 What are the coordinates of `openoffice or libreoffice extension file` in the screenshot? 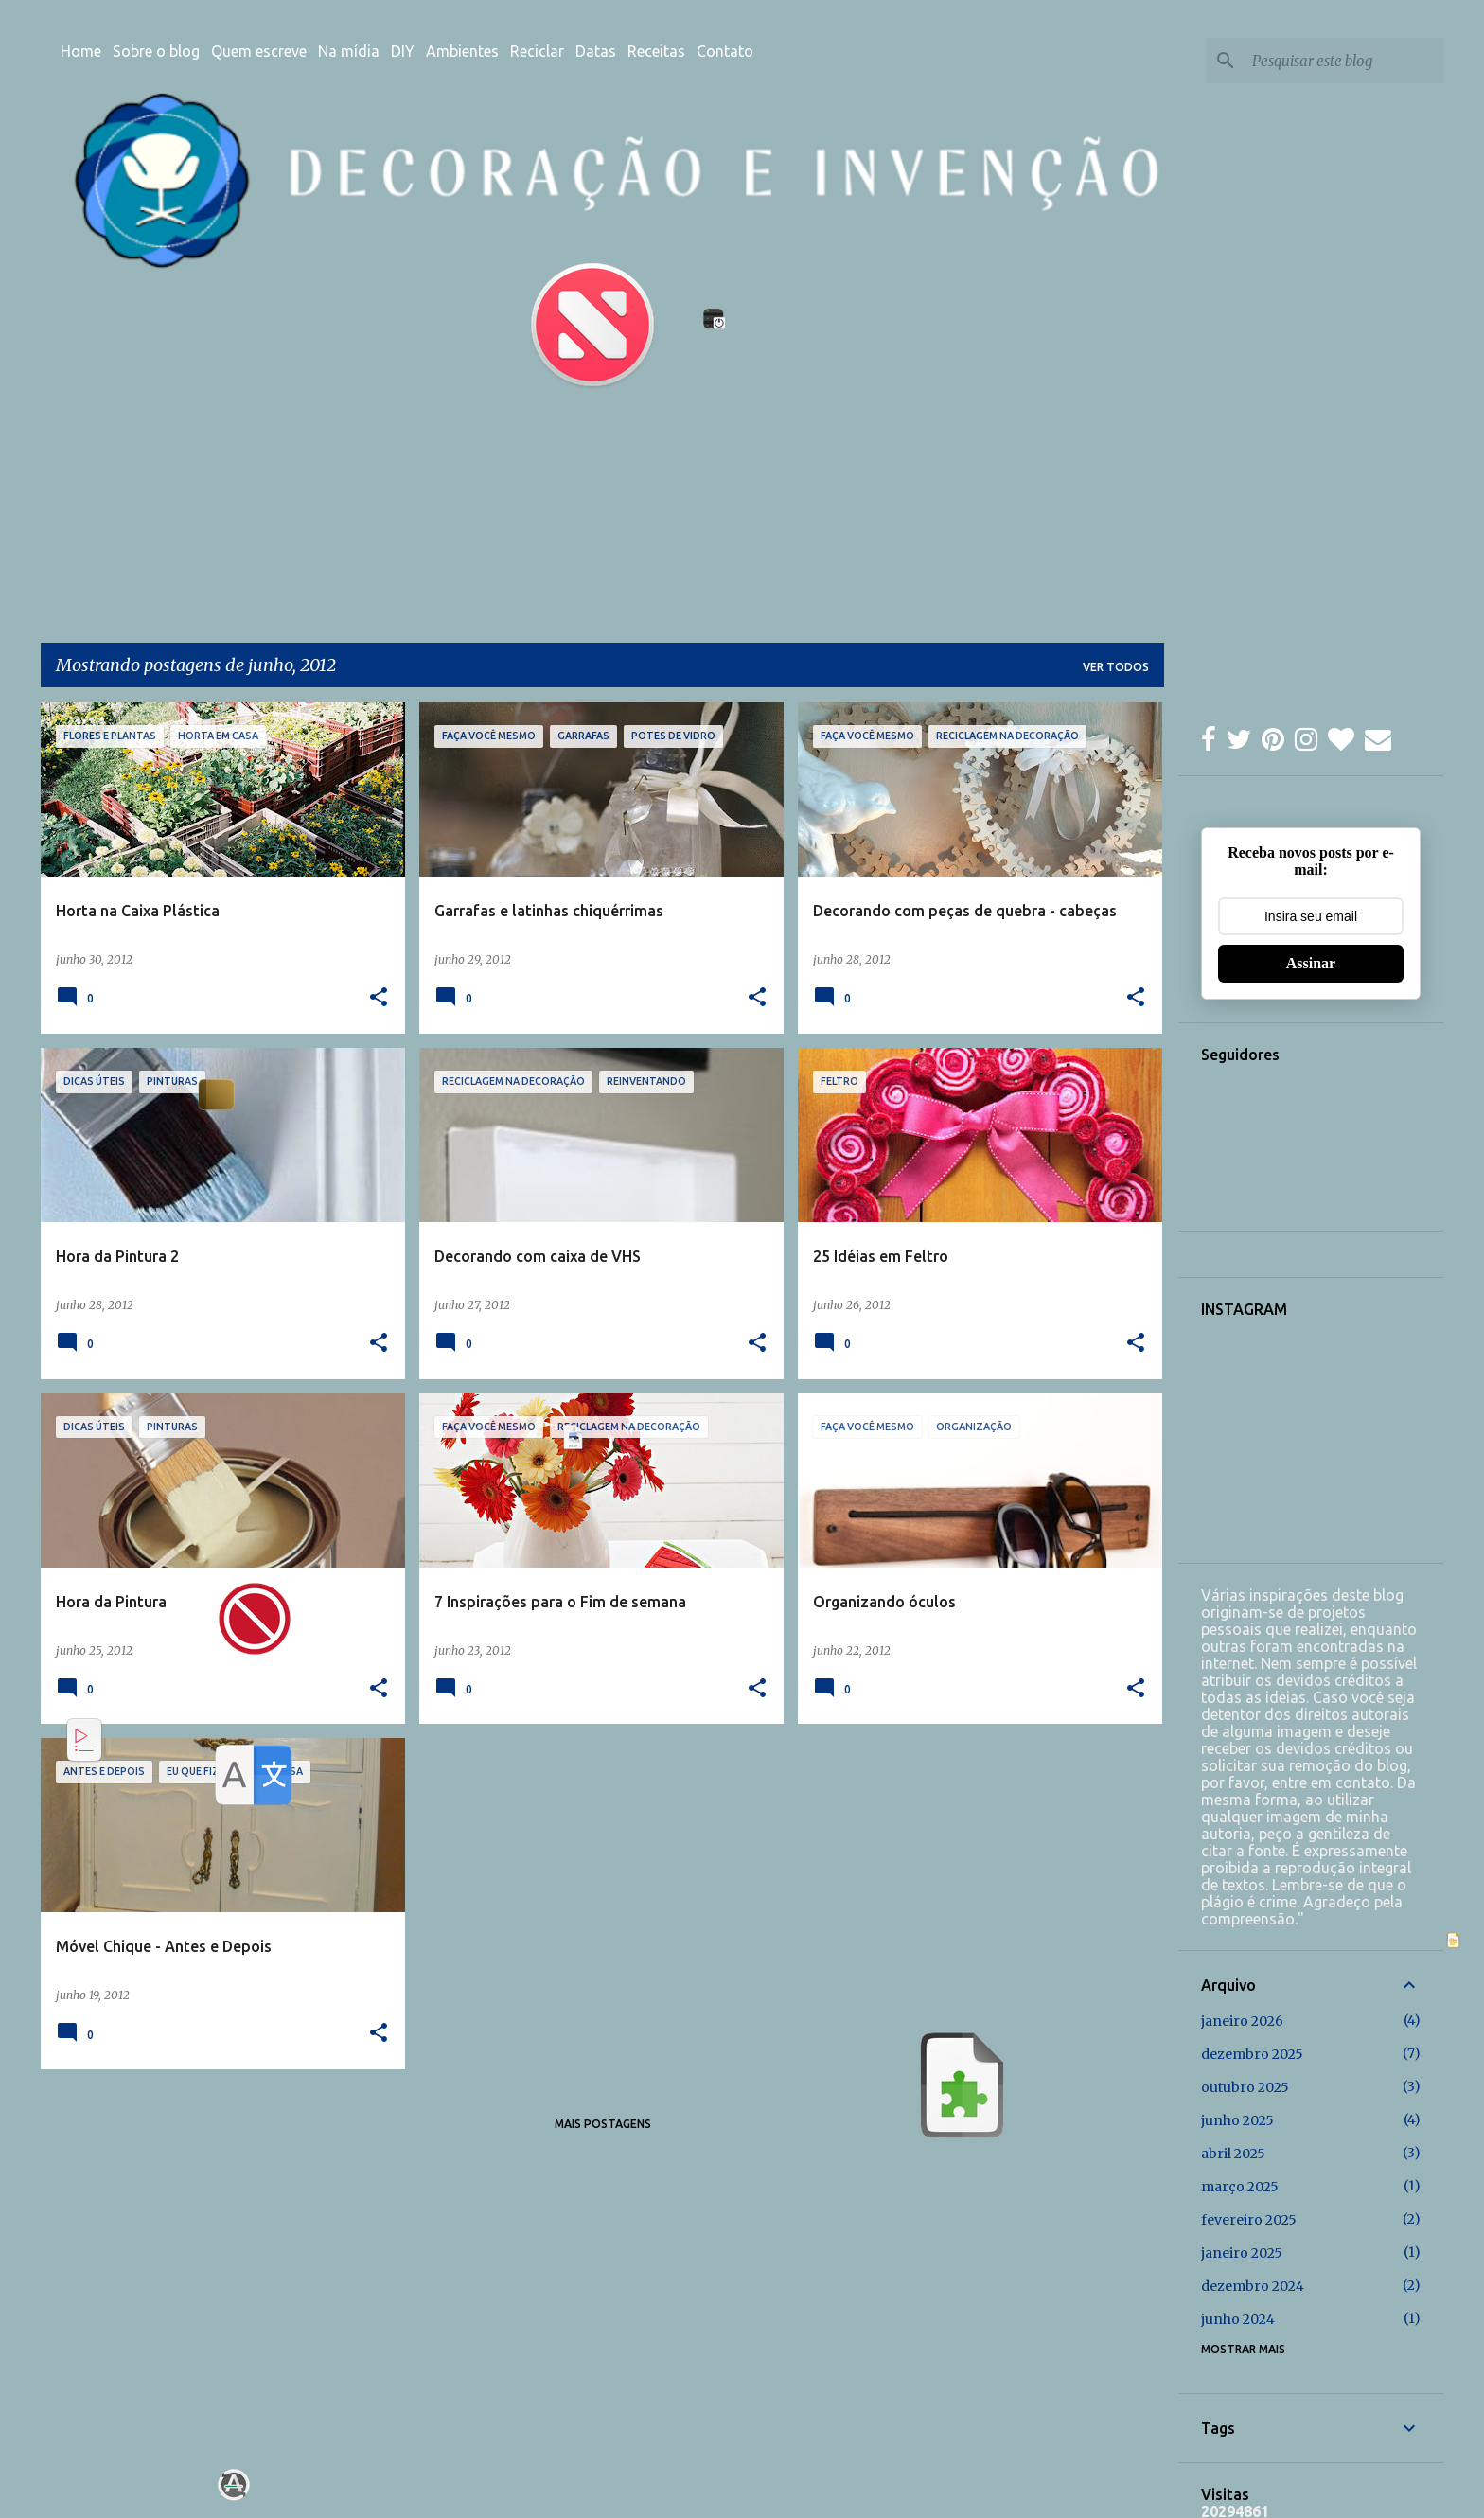 It's located at (962, 2084).